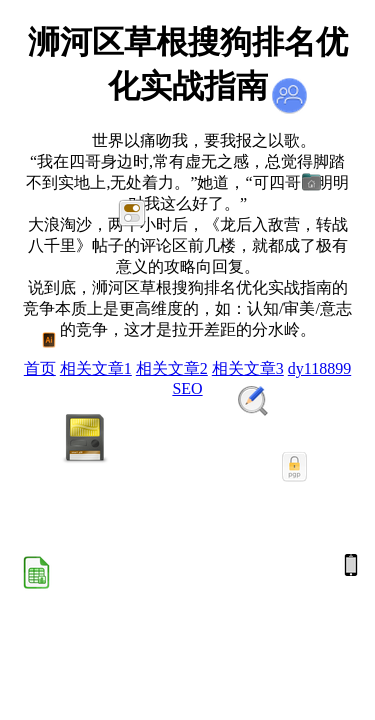 This screenshot has height=720, width=375. What do you see at coordinates (253, 401) in the screenshot?
I see `open find and replace tool` at bounding box center [253, 401].